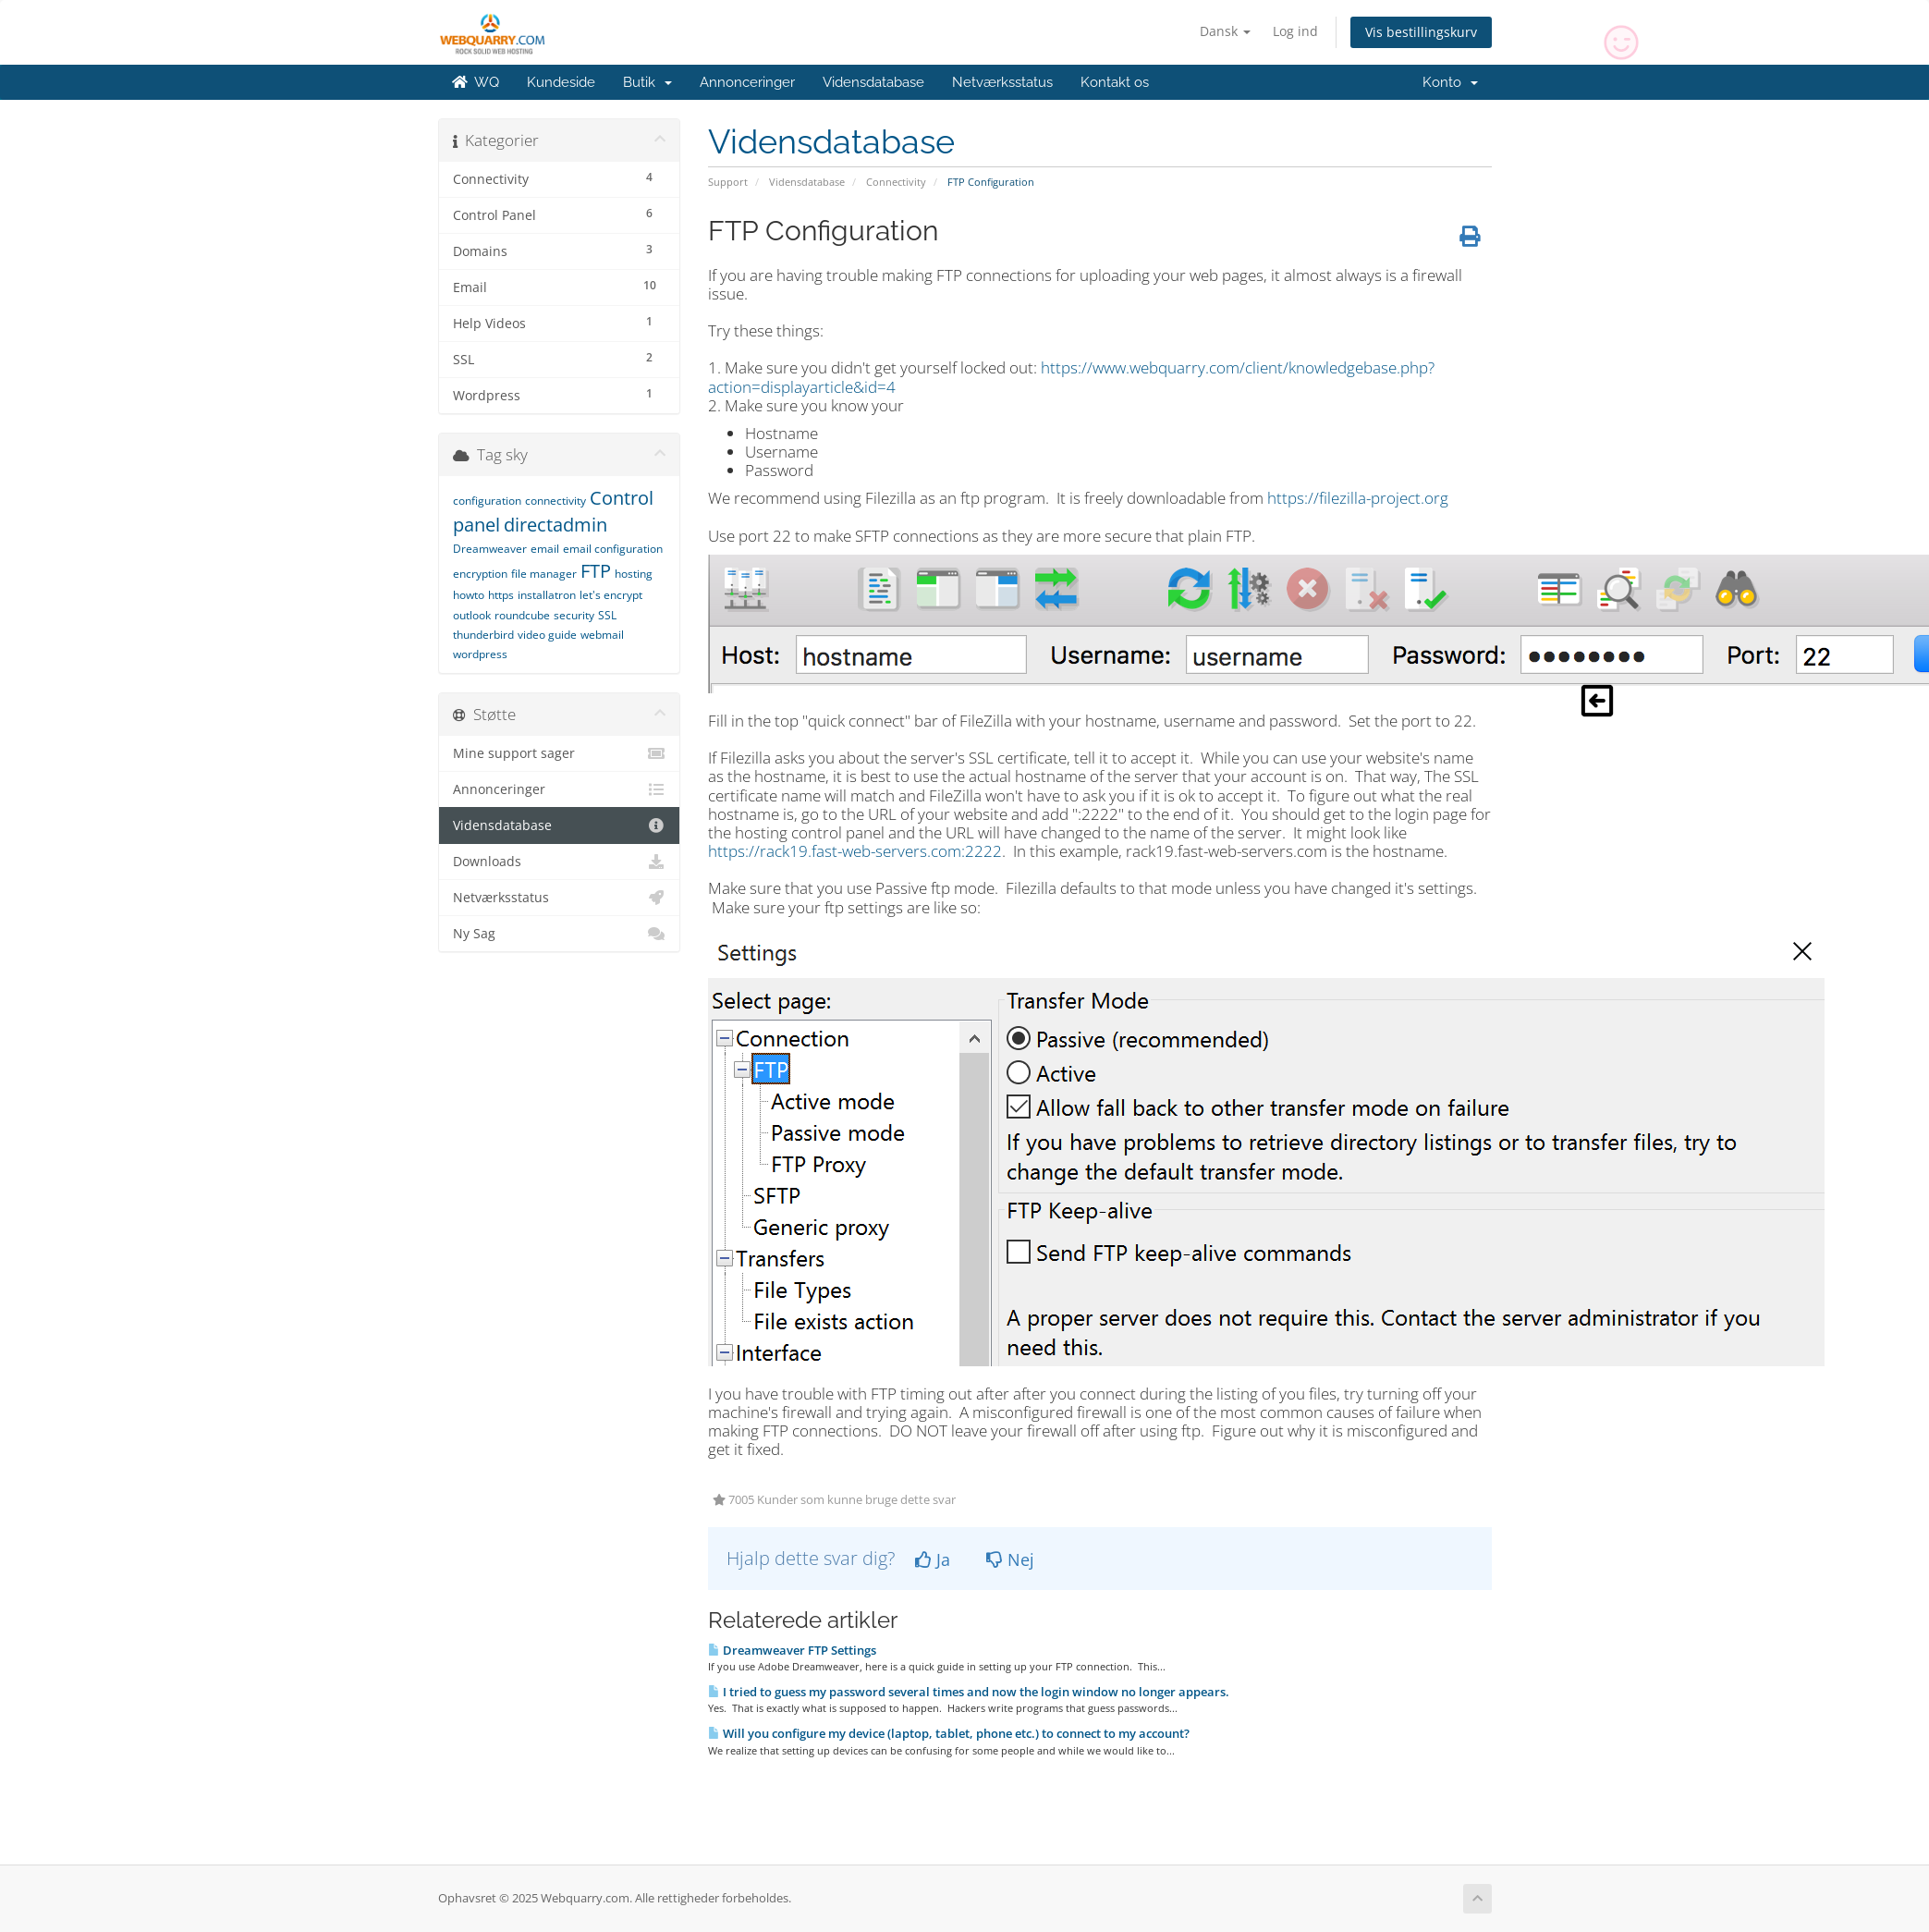 This screenshot has width=1929, height=1932. Describe the element at coordinates (1597, 701) in the screenshot. I see `go back to the previous screen` at that location.